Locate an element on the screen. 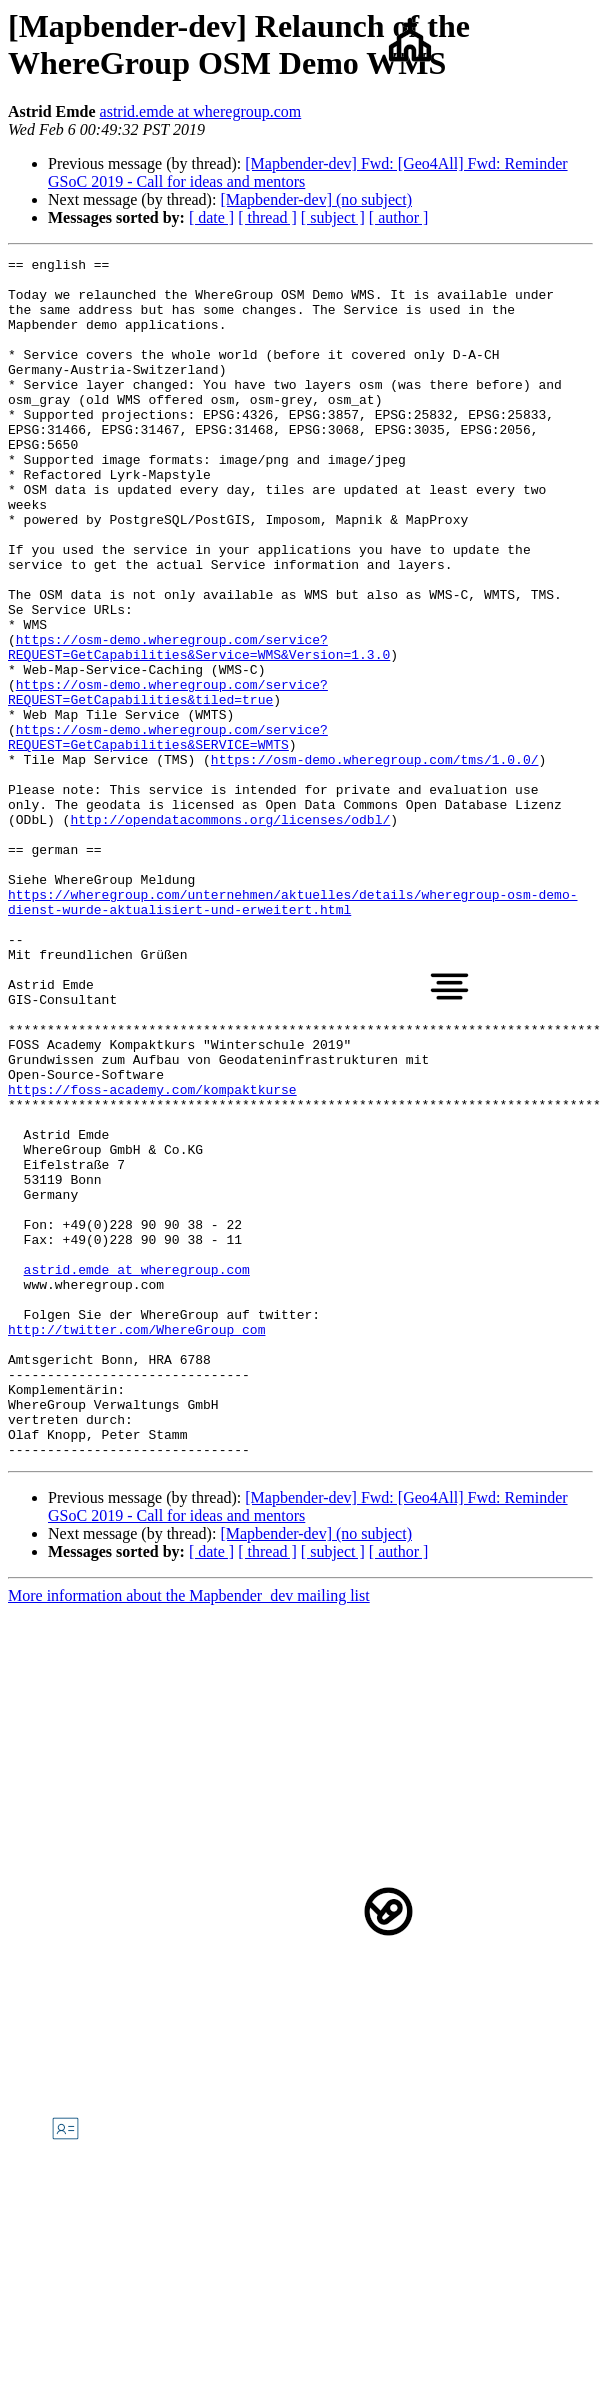 Image resolution: width=601 pixels, height=2395 pixels. open steam gaming platform is located at coordinates (388, 1911).